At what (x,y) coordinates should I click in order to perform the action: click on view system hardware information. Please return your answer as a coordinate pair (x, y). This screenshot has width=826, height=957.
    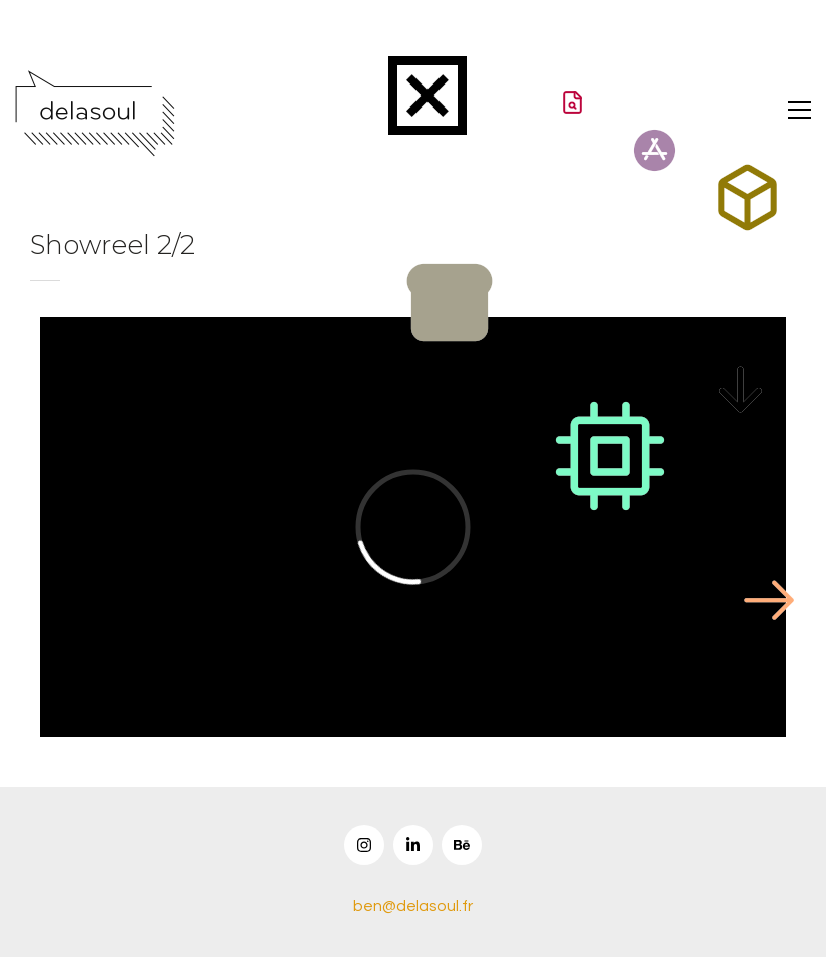
    Looking at the image, I should click on (610, 456).